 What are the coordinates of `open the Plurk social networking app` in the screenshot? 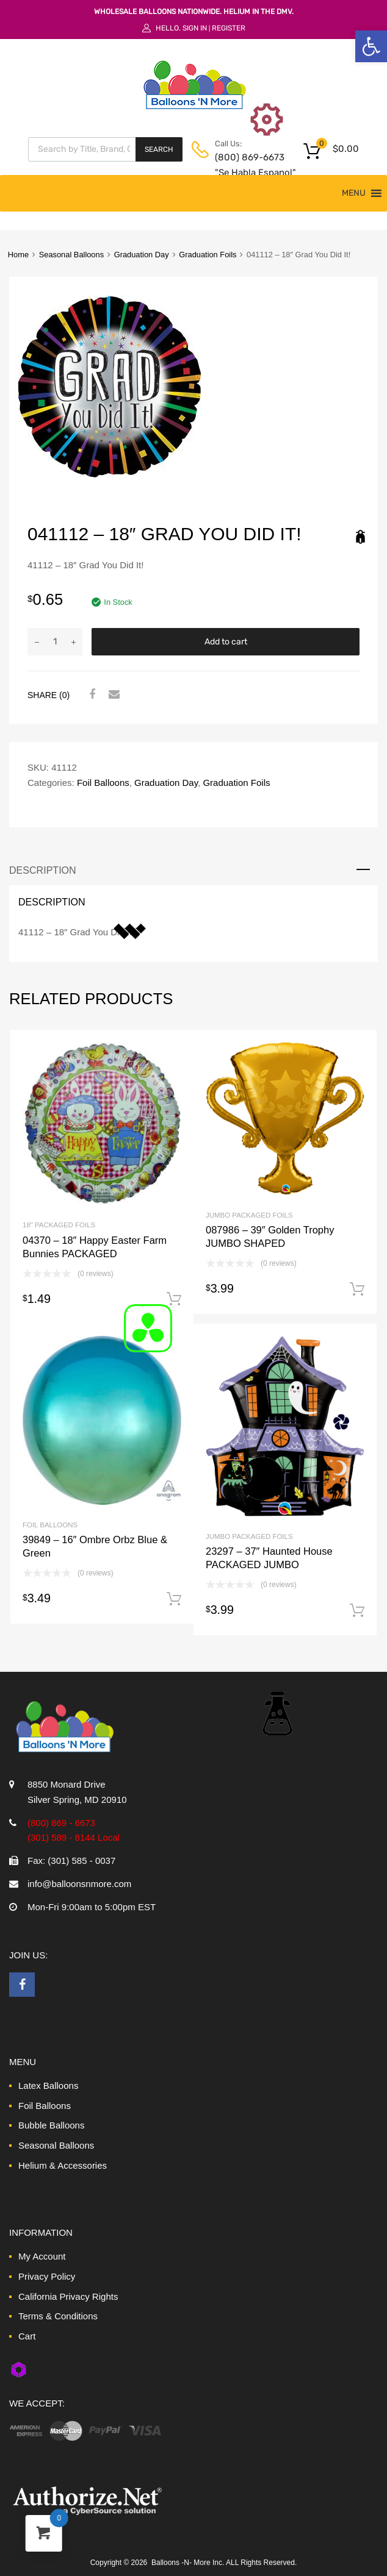 It's located at (261, 1479).